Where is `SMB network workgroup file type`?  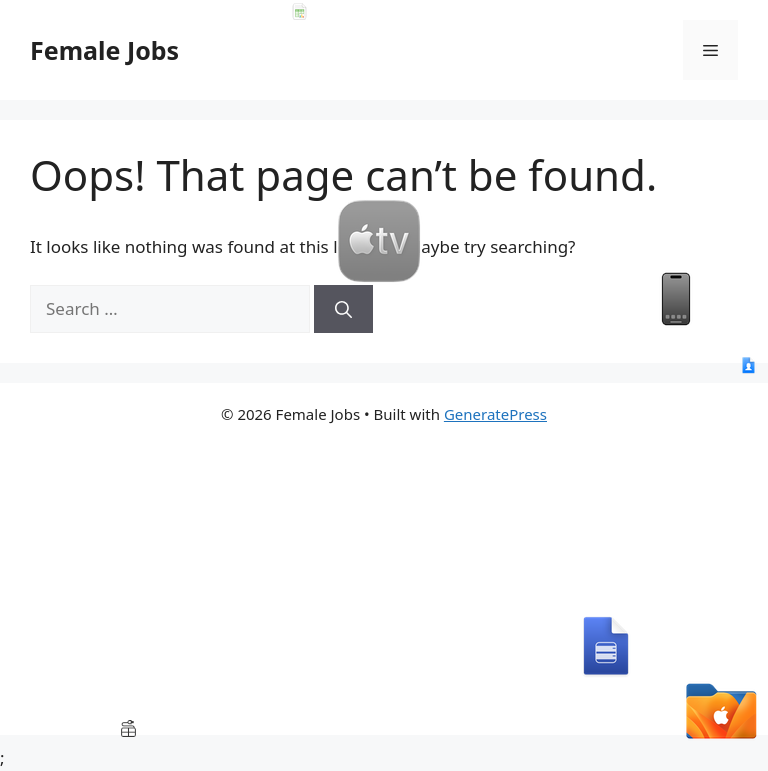 SMB network workgroup file type is located at coordinates (606, 647).